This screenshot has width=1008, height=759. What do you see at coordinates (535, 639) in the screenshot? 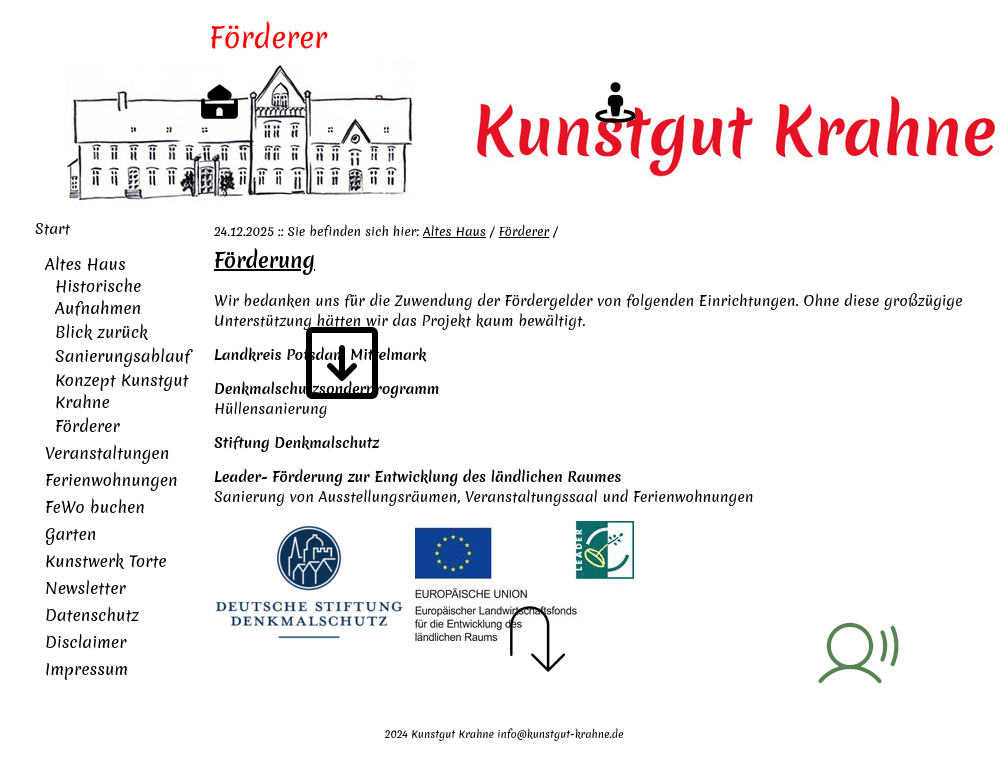
I see `redo or repeat last action` at bounding box center [535, 639].